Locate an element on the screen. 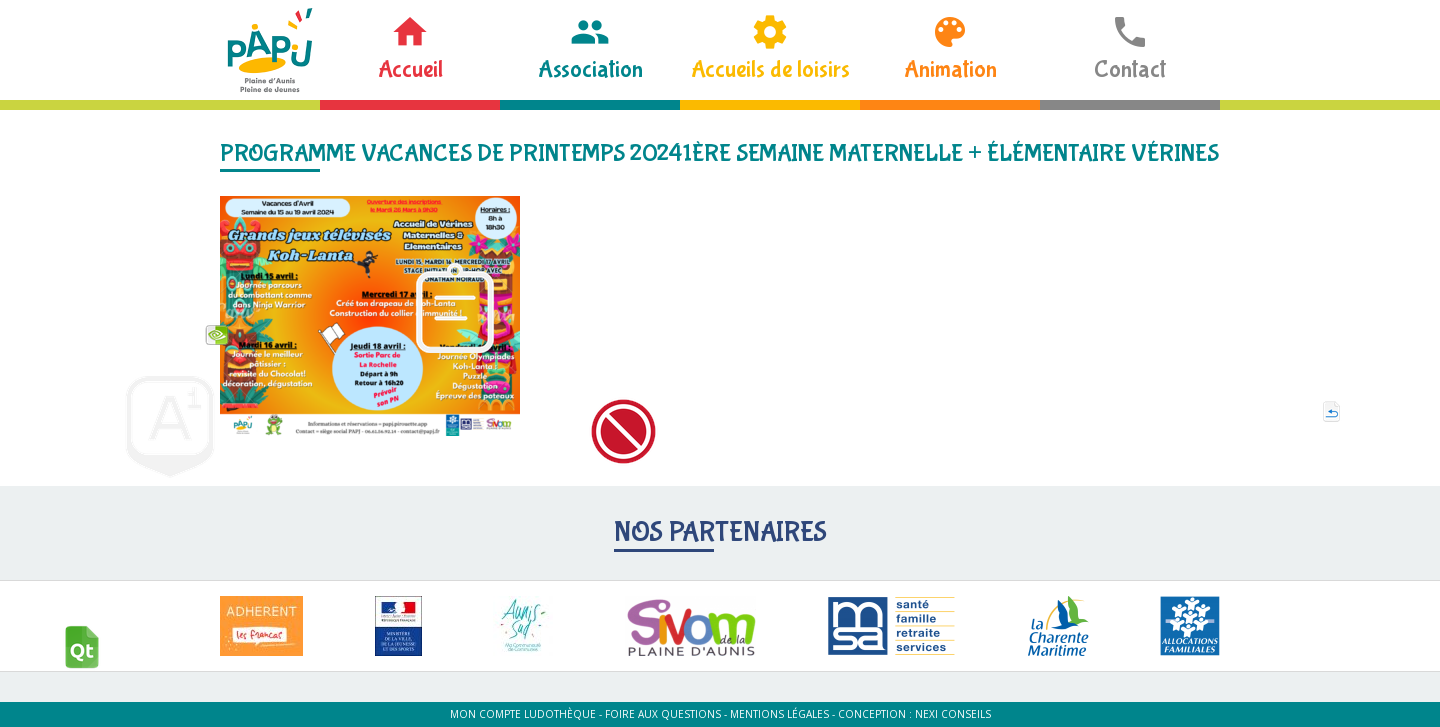 The image size is (1440, 727). revert document to previous version is located at coordinates (1331, 411).